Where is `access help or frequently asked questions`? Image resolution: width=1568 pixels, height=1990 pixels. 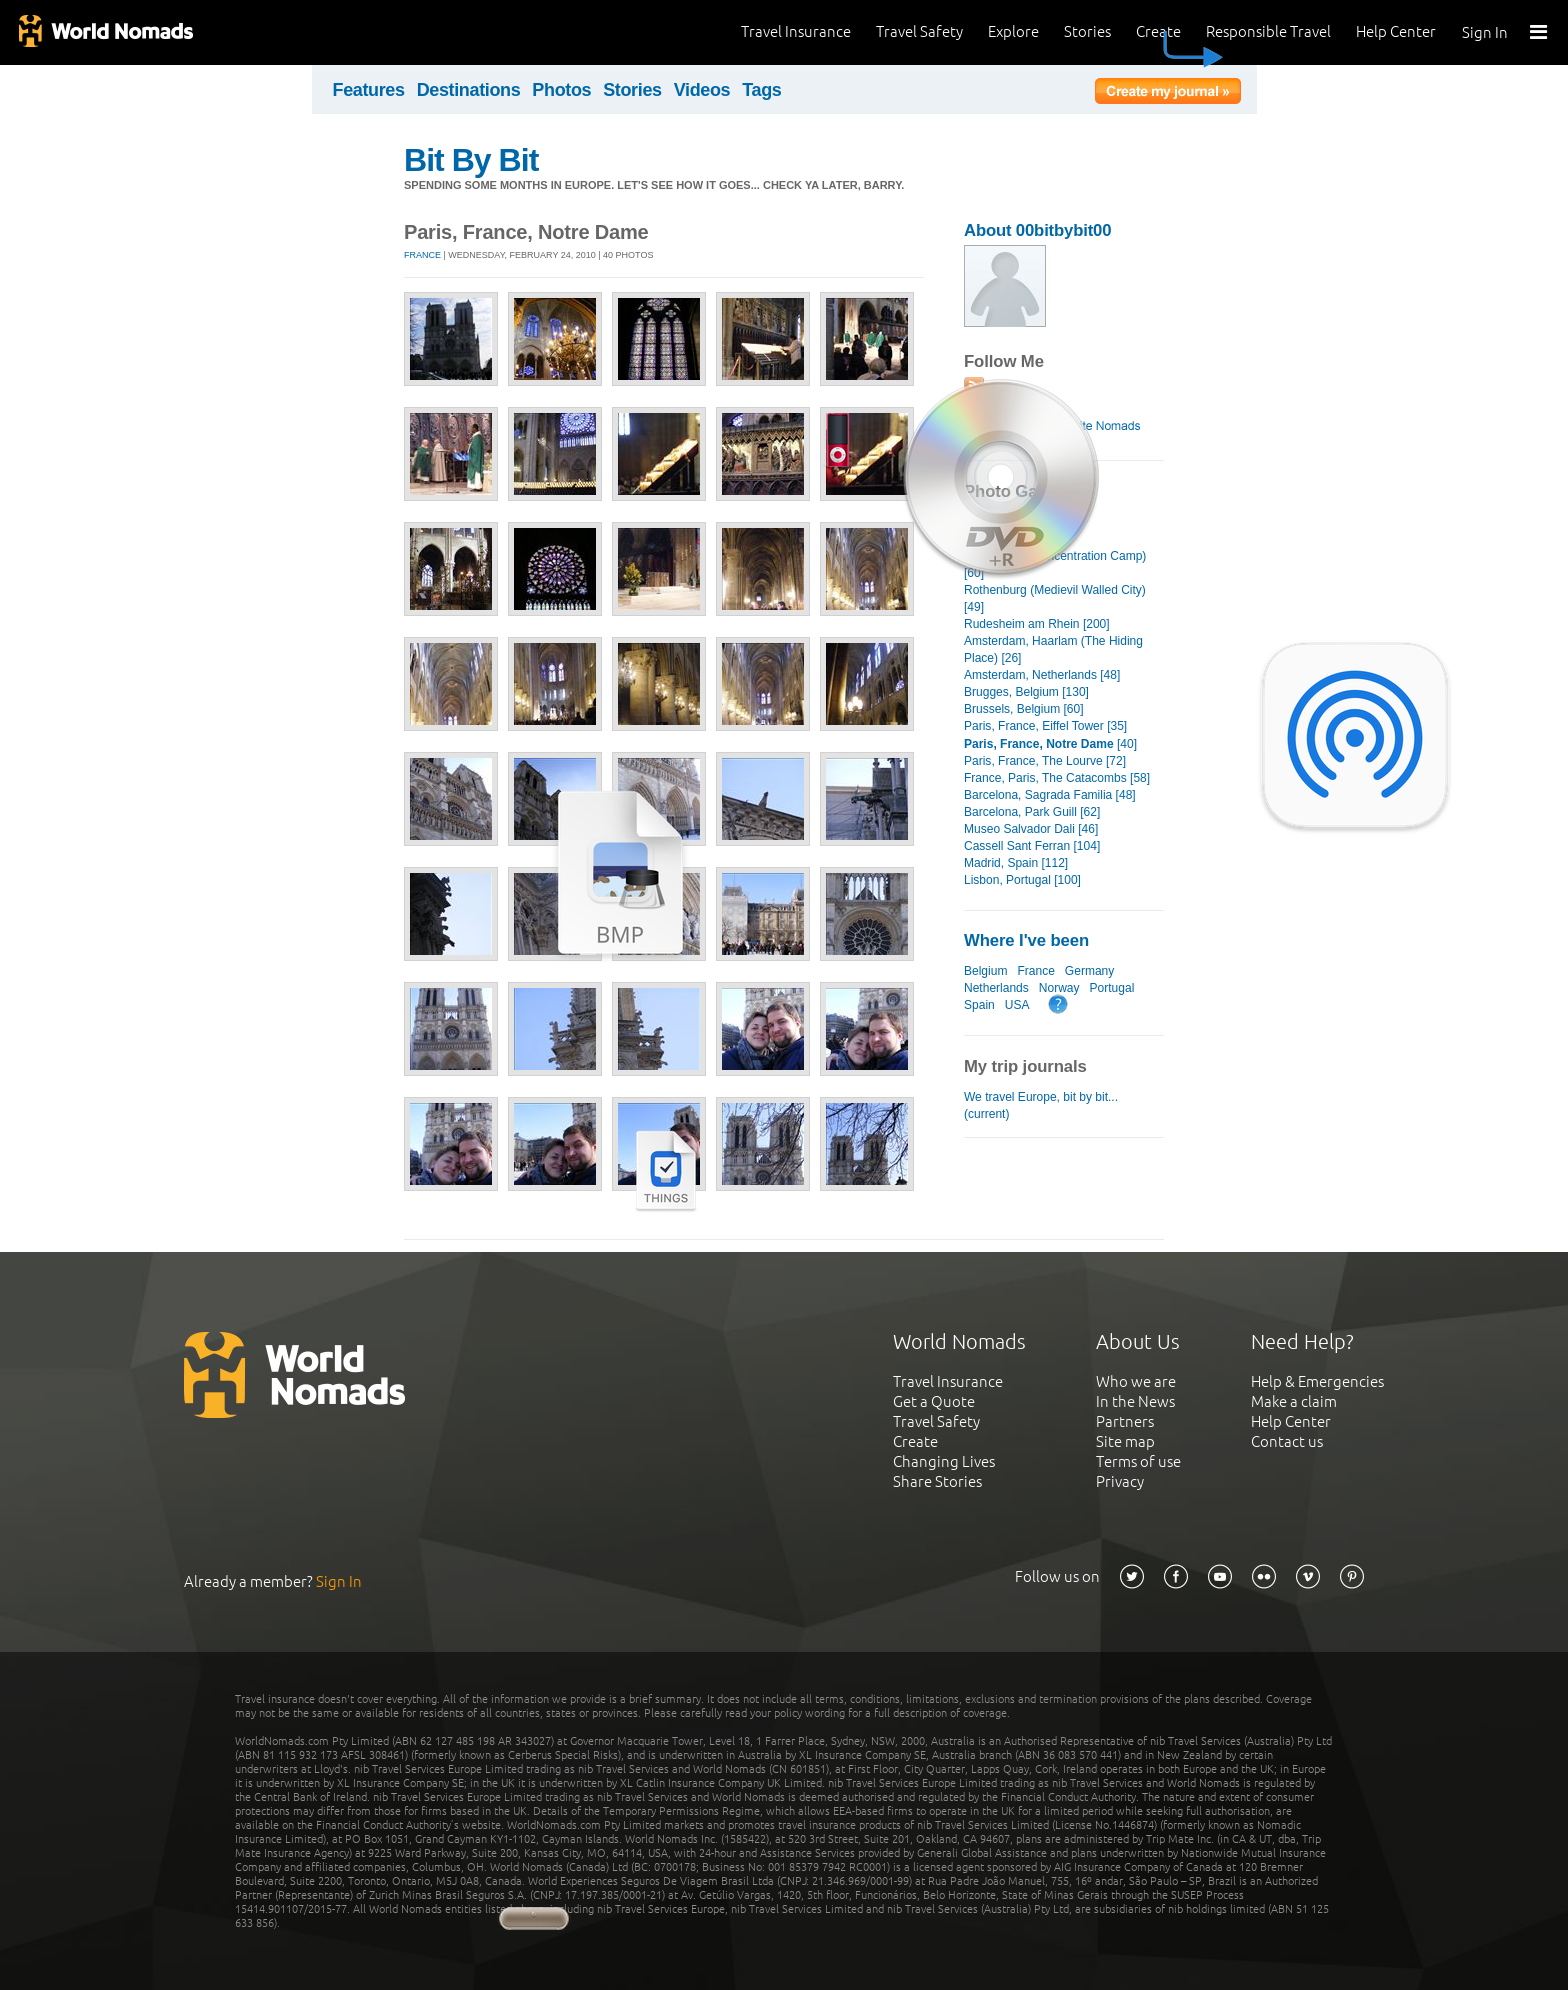 access help or frequently asked questions is located at coordinates (1058, 1004).